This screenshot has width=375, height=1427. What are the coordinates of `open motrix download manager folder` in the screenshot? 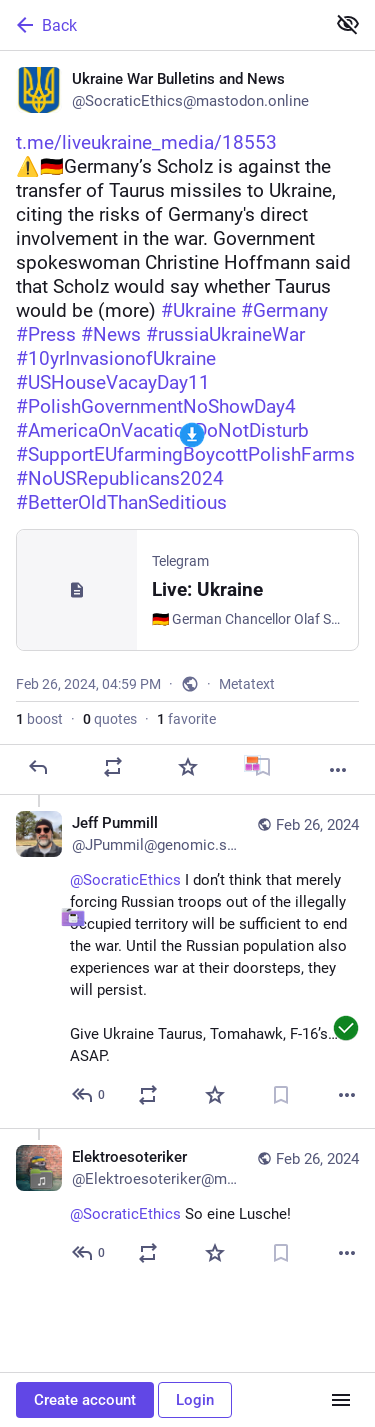 It's located at (73, 918).